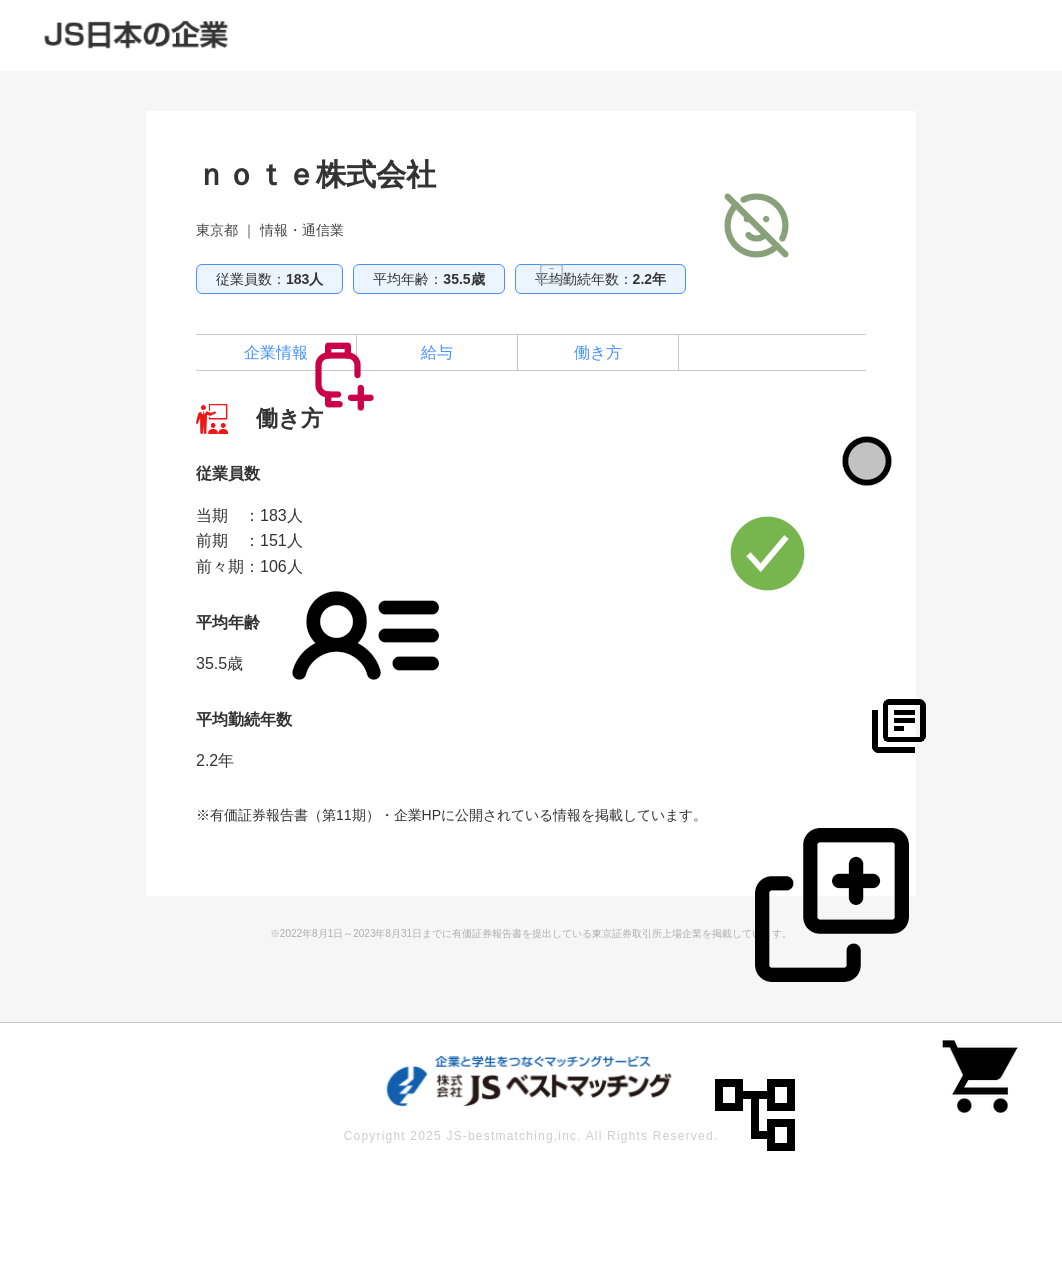  What do you see at coordinates (338, 375) in the screenshot?
I see `add a new smartwatch device` at bounding box center [338, 375].